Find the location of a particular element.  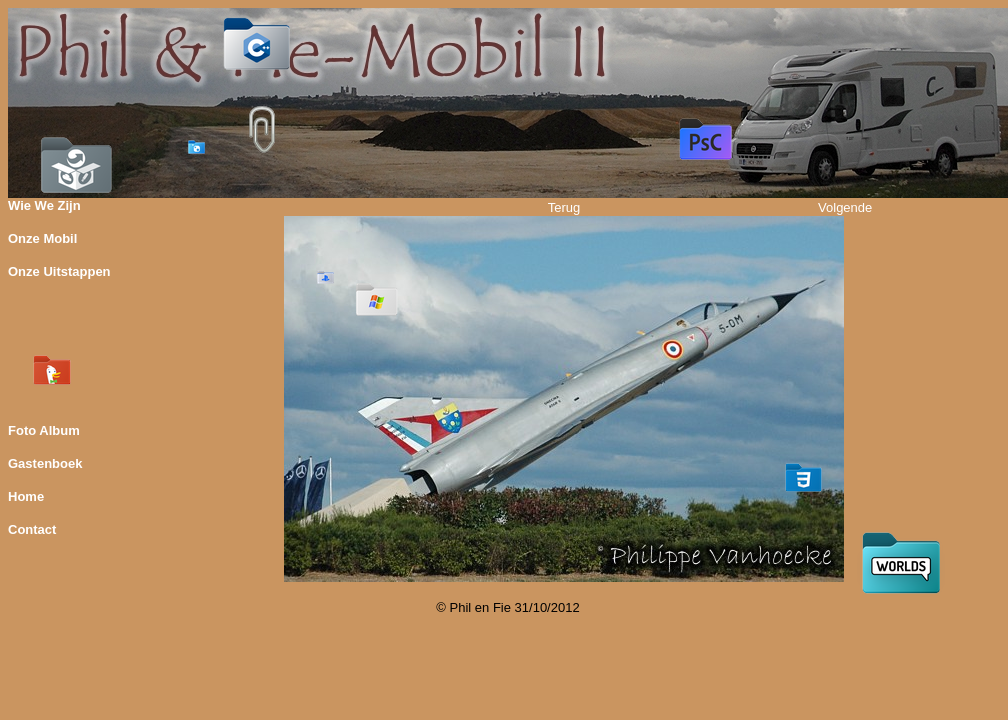

open folder containing adobe photoshop classic files is located at coordinates (705, 140).